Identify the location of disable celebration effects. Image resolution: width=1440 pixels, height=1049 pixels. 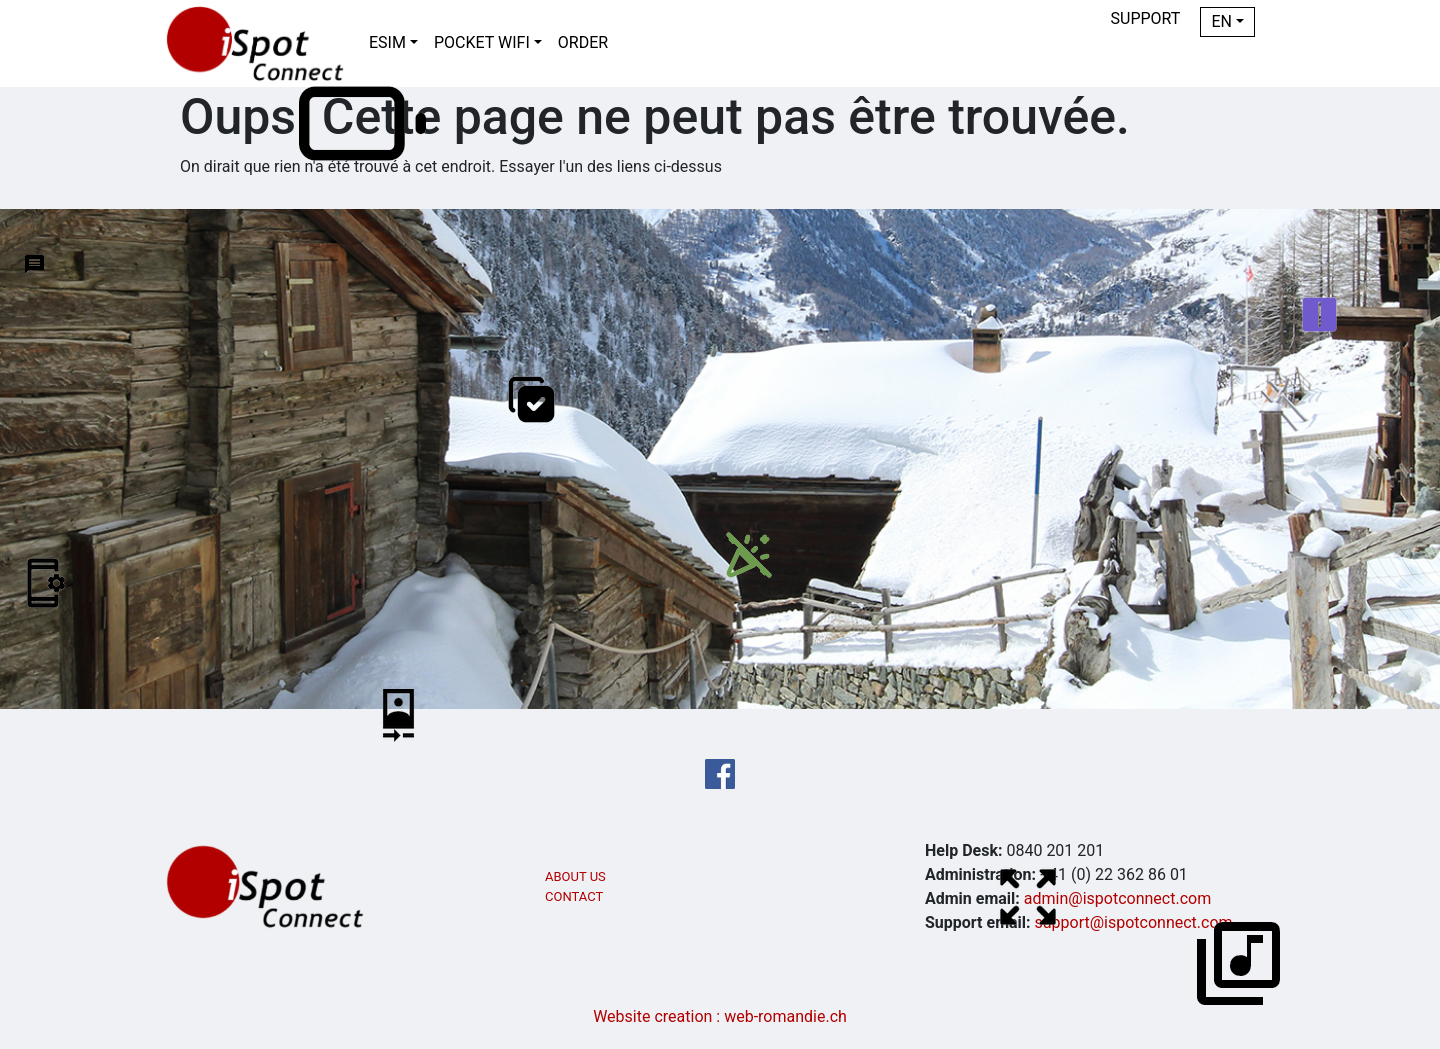
(749, 555).